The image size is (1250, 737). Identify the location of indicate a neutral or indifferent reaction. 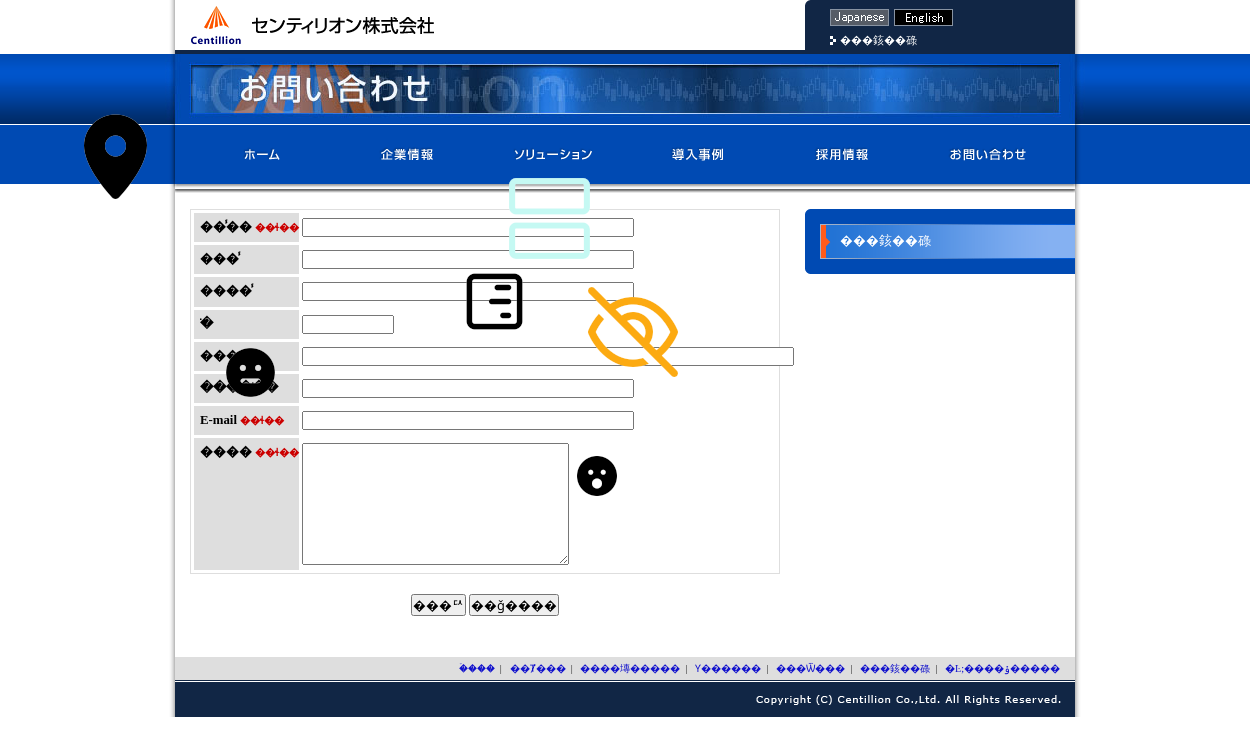
(250, 372).